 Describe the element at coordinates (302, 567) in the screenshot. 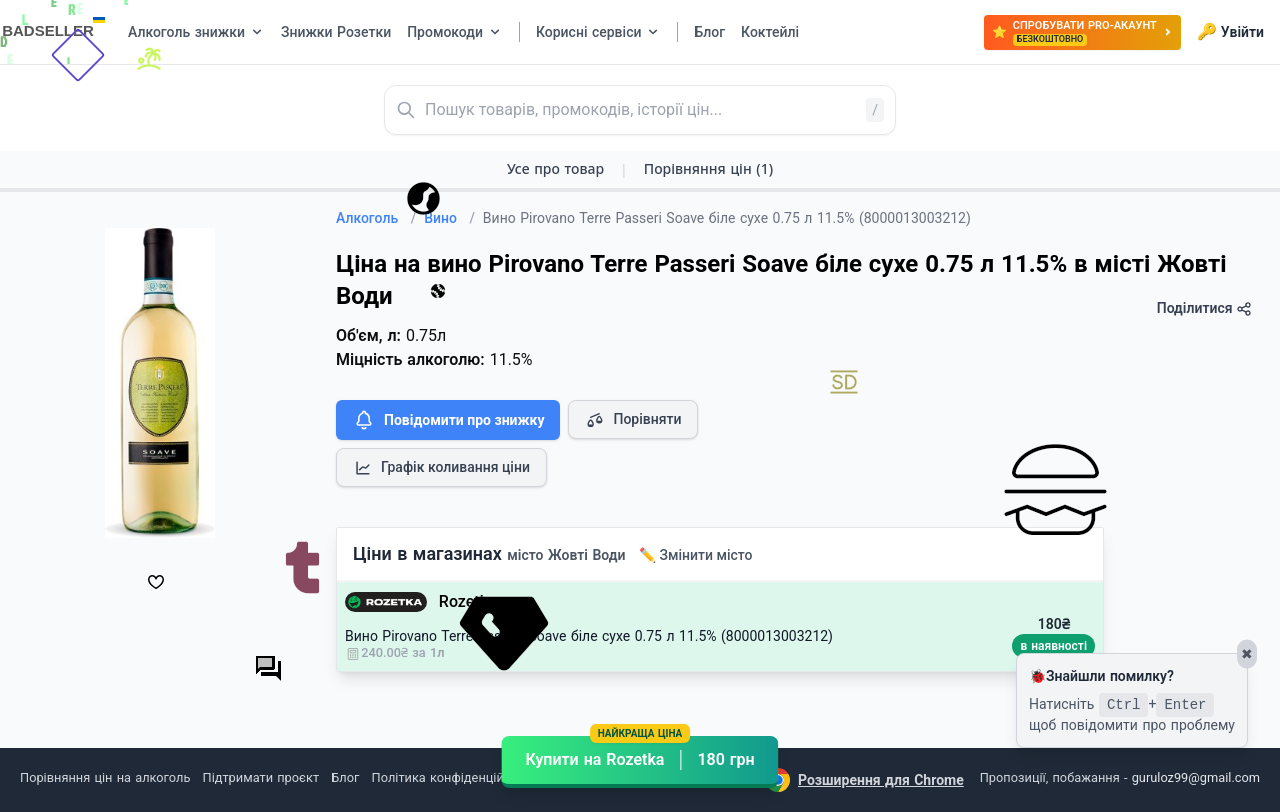

I see `open the Tumblr app` at that location.